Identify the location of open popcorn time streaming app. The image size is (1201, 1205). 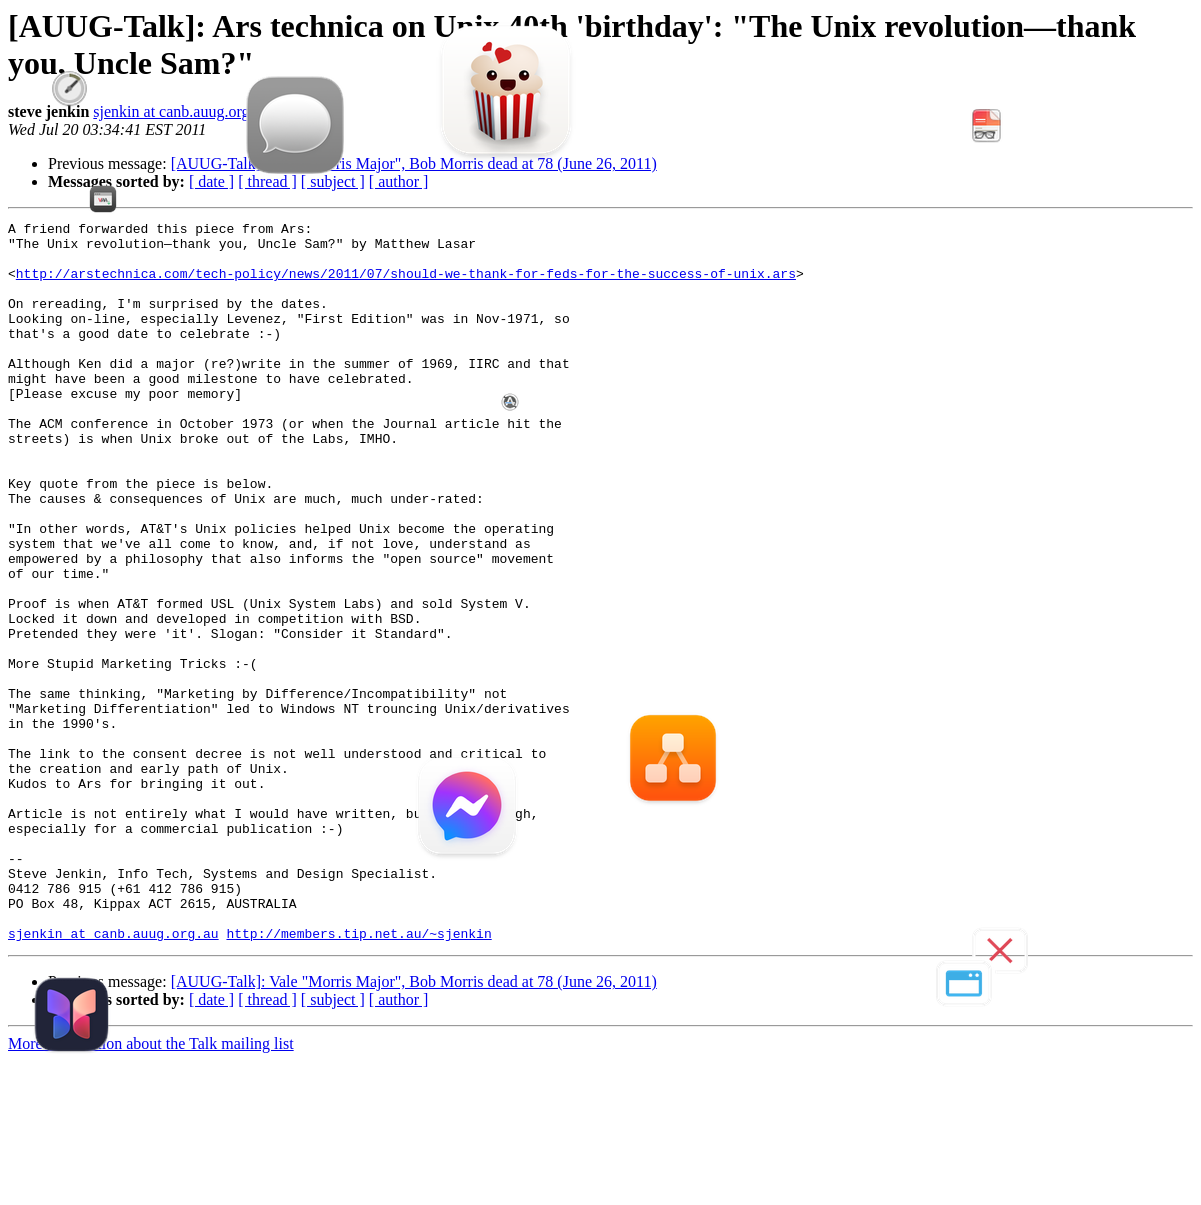
(506, 90).